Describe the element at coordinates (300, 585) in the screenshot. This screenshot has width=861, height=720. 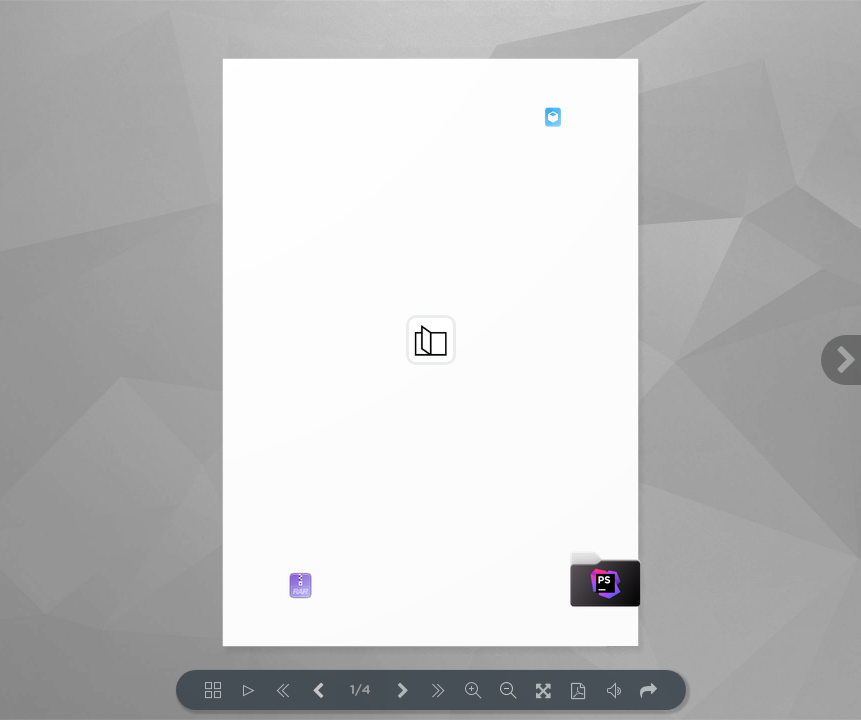
I see `a compressed RAR archive file` at that location.